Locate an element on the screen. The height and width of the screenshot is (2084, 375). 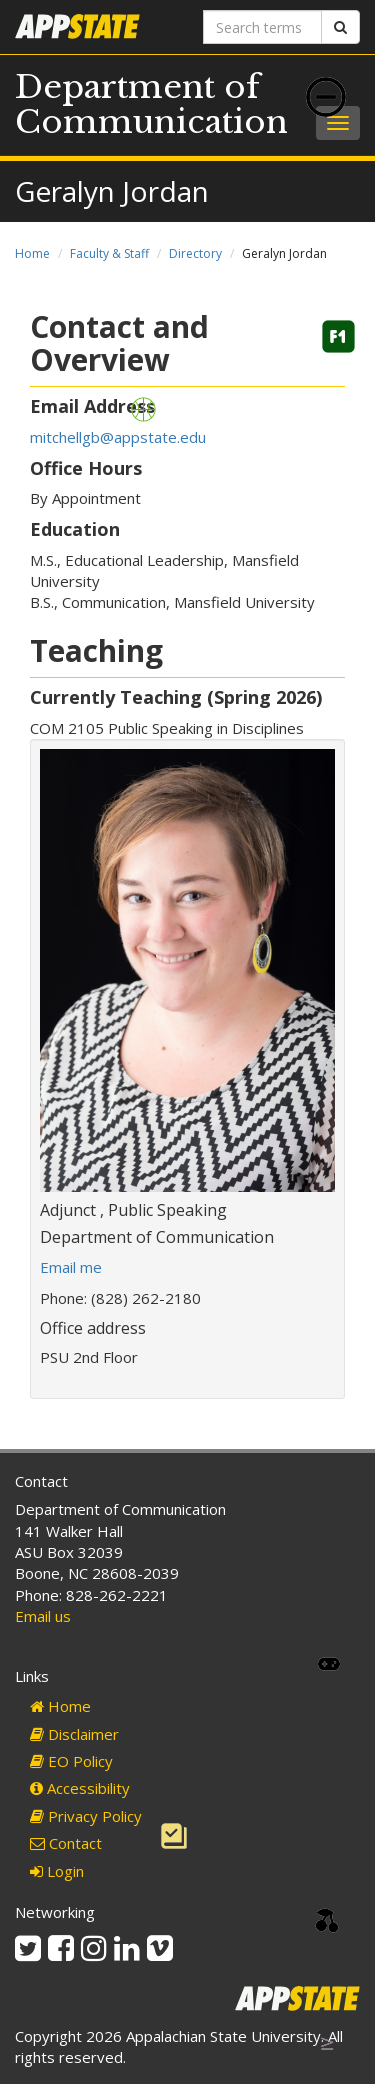
indicates fruit or food category is located at coordinates (327, 1920).